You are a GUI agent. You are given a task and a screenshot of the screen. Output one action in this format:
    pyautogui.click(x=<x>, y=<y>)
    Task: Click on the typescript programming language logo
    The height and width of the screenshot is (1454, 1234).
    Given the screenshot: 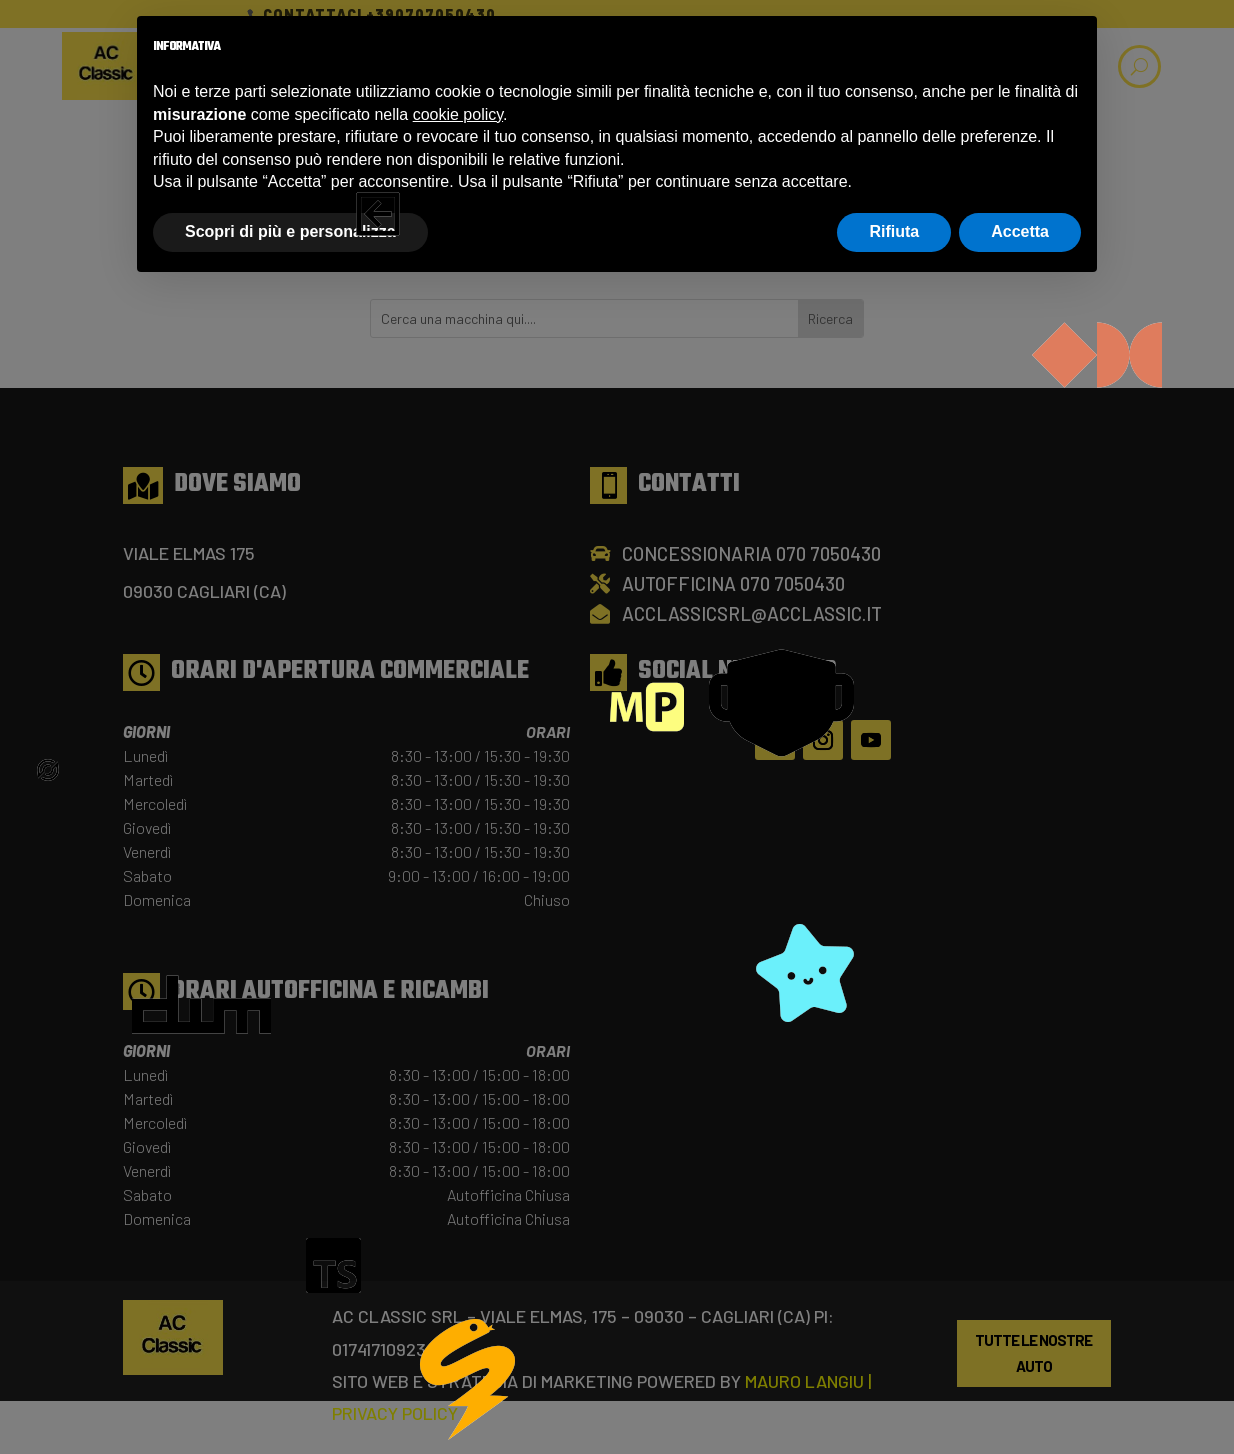 What is the action you would take?
    pyautogui.click(x=333, y=1265)
    